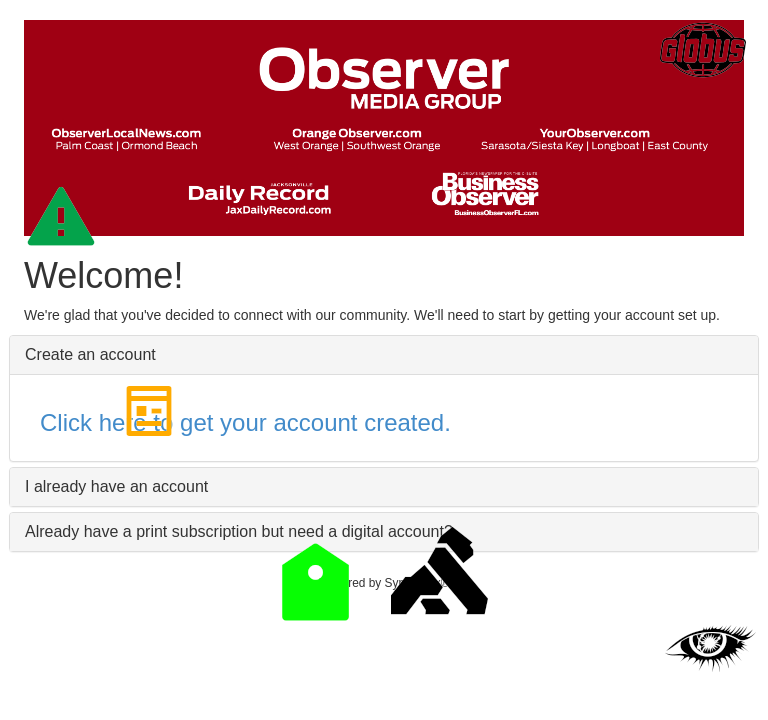 The image size is (768, 720). What do you see at coordinates (61, 217) in the screenshot?
I see `indicates a warning or alert that requires attention` at bounding box center [61, 217].